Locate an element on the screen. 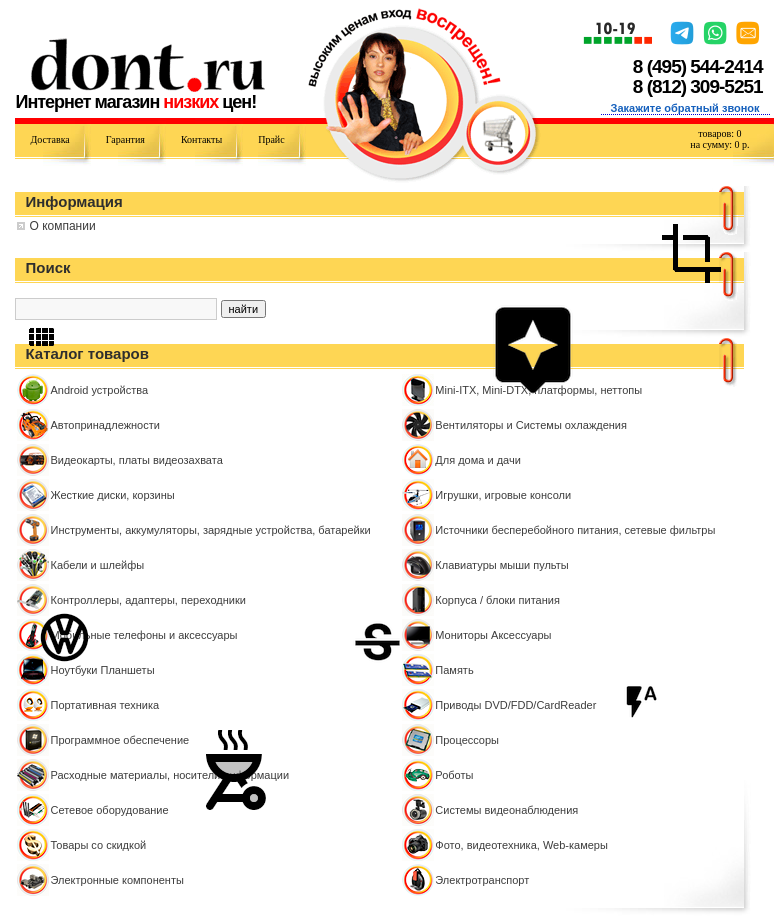 This screenshot has width=774, height=916. switch to comfortable grid view is located at coordinates (41, 337).